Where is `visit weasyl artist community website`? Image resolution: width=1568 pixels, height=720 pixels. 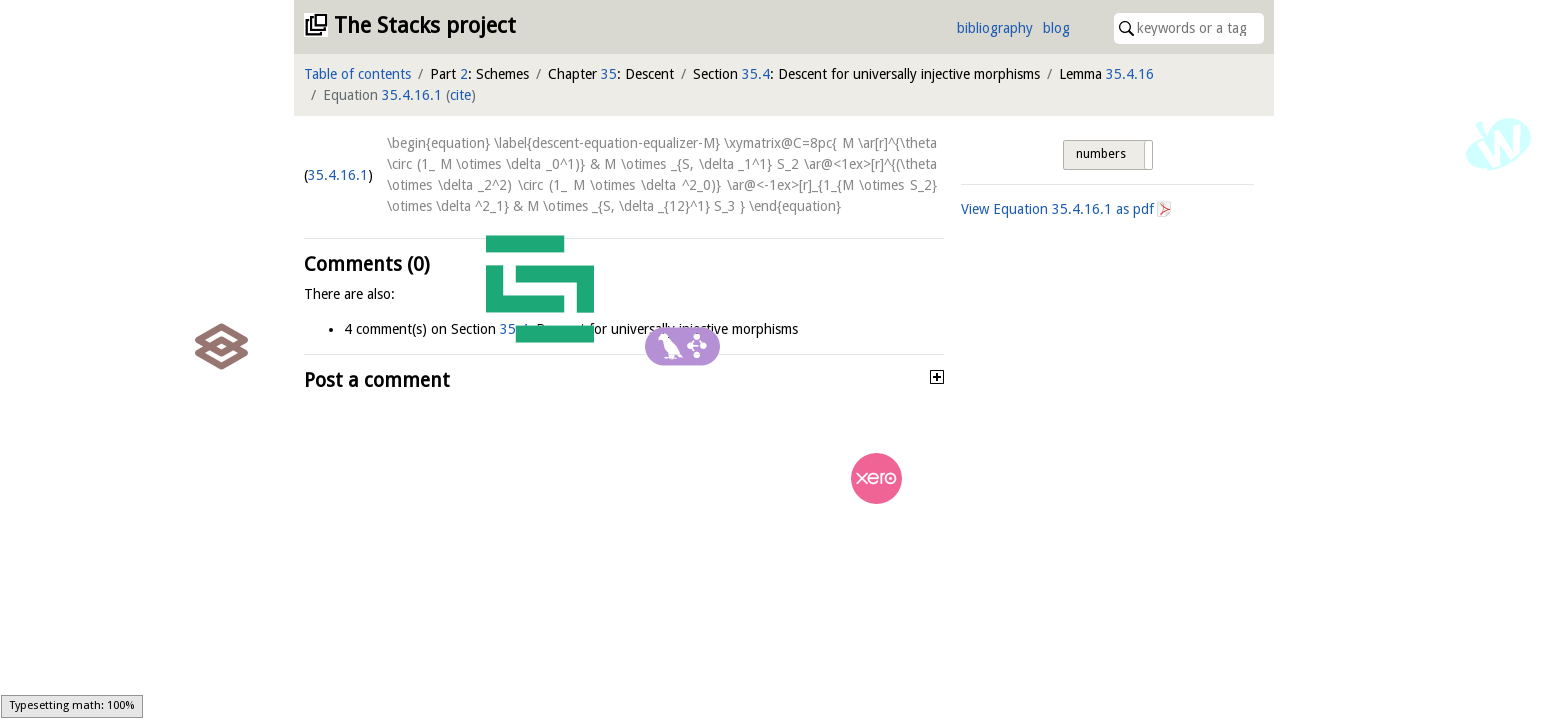 visit weasyl artist community website is located at coordinates (1498, 144).